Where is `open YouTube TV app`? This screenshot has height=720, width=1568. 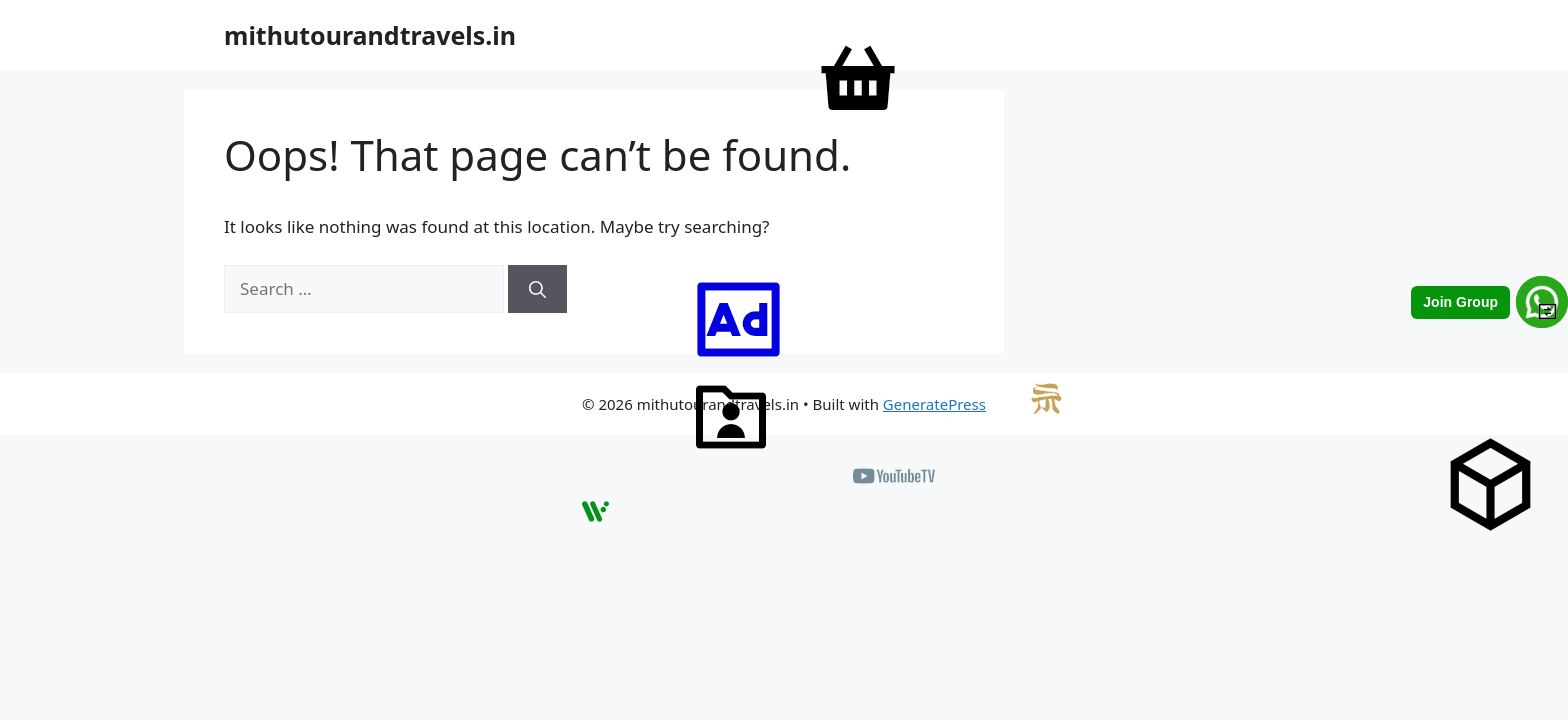
open YouTube TV app is located at coordinates (894, 476).